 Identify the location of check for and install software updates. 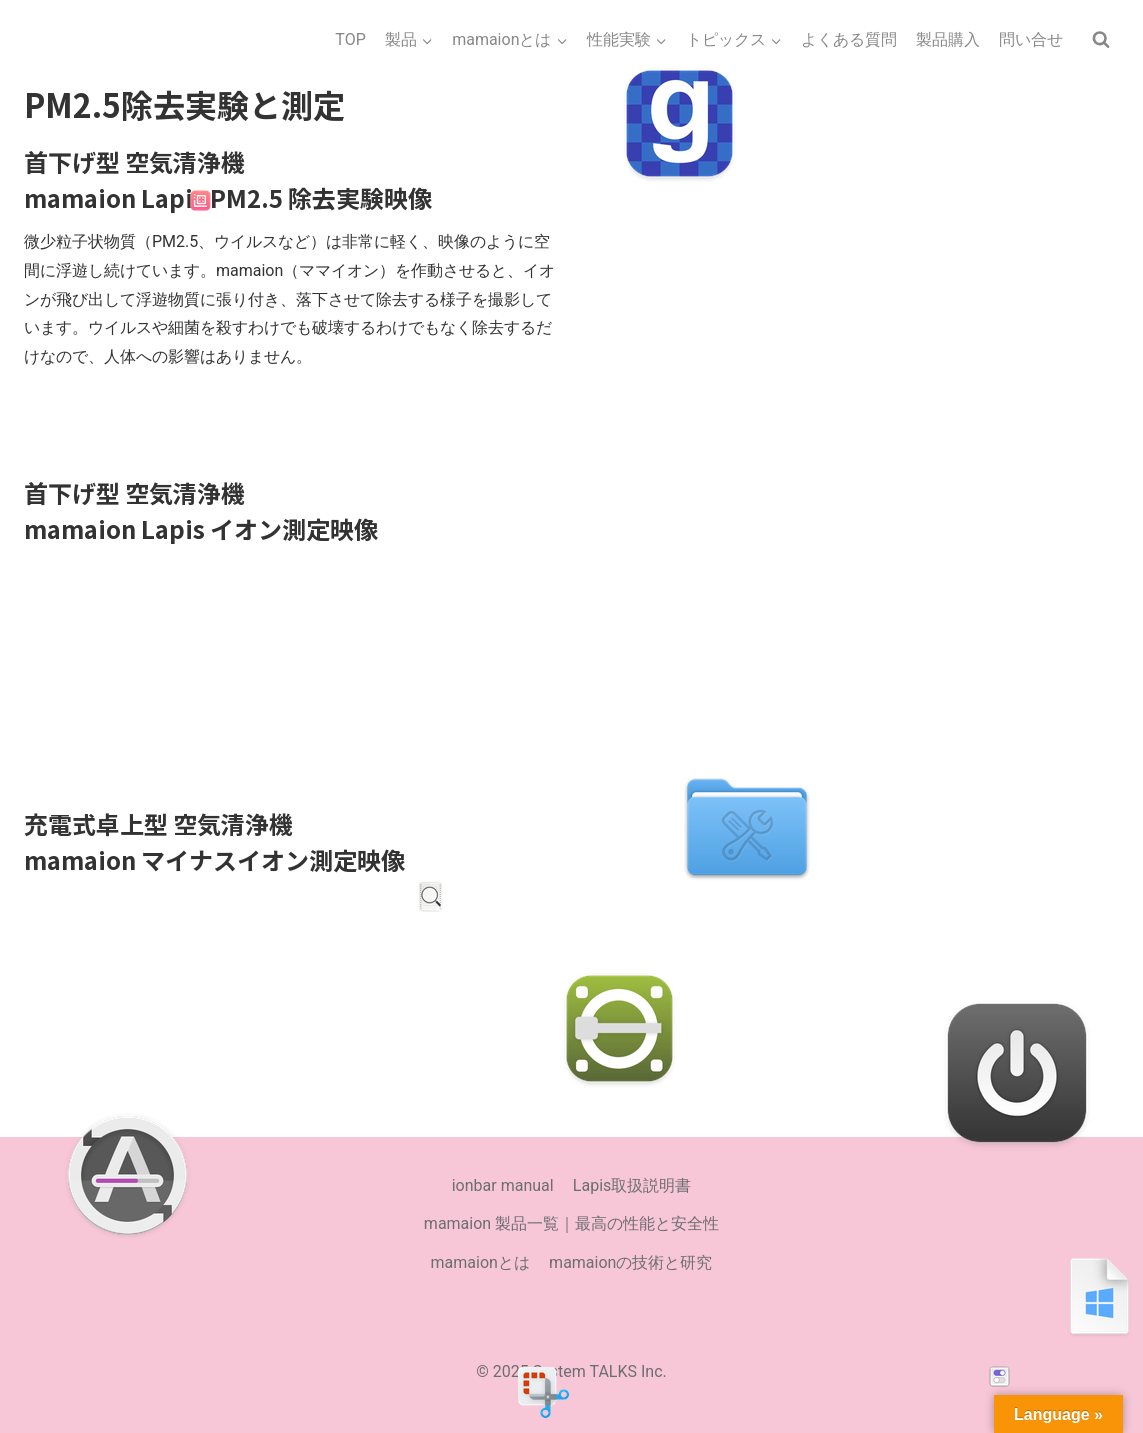
(127, 1175).